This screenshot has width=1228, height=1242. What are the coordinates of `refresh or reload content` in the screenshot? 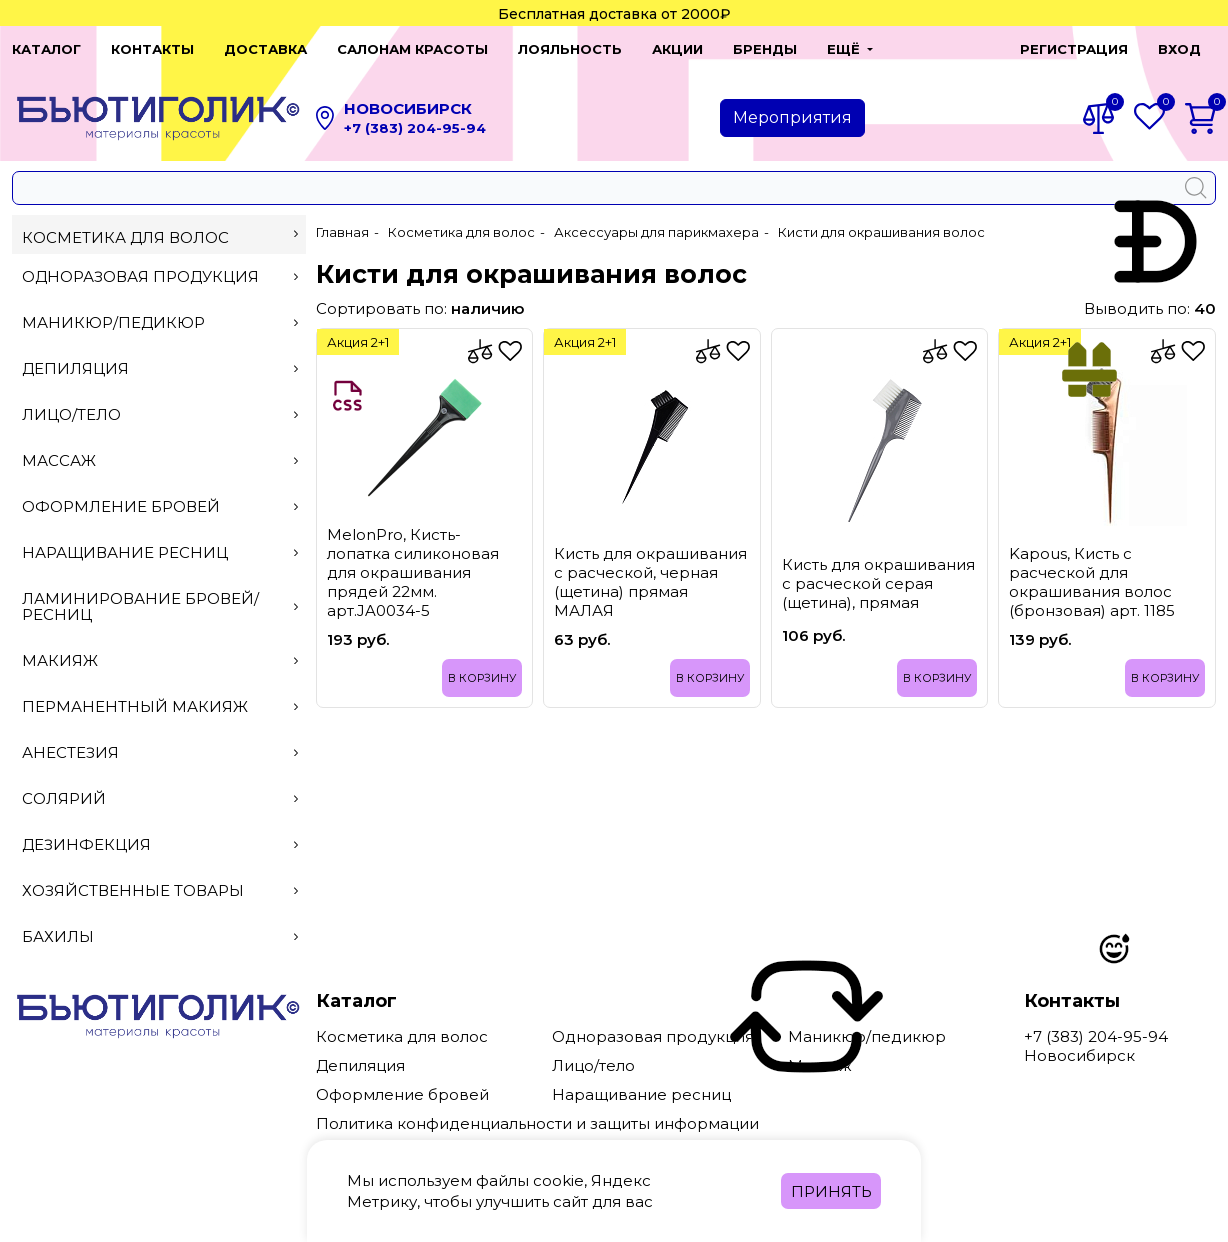 It's located at (806, 1016).